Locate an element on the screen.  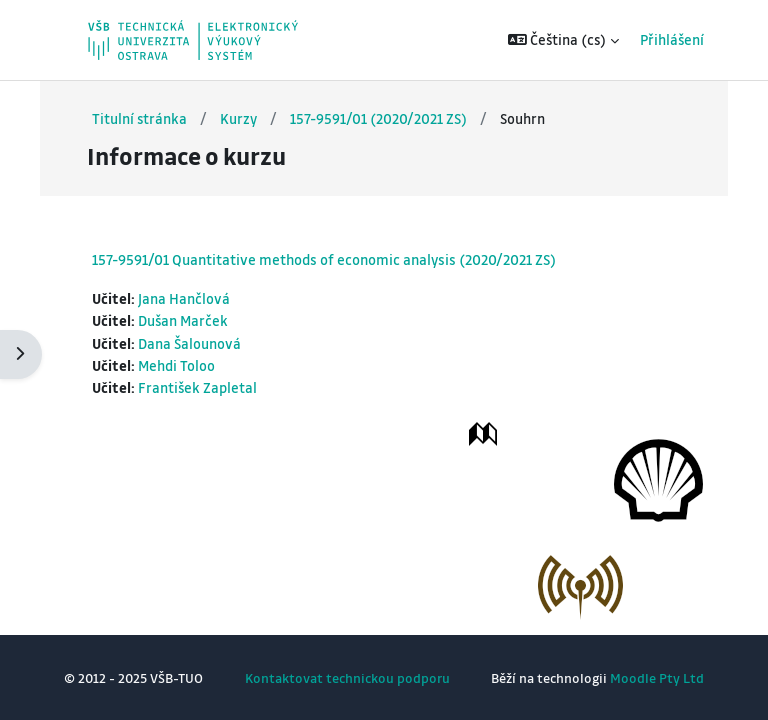
shell oil company logo is located at coordinates (658, 480).